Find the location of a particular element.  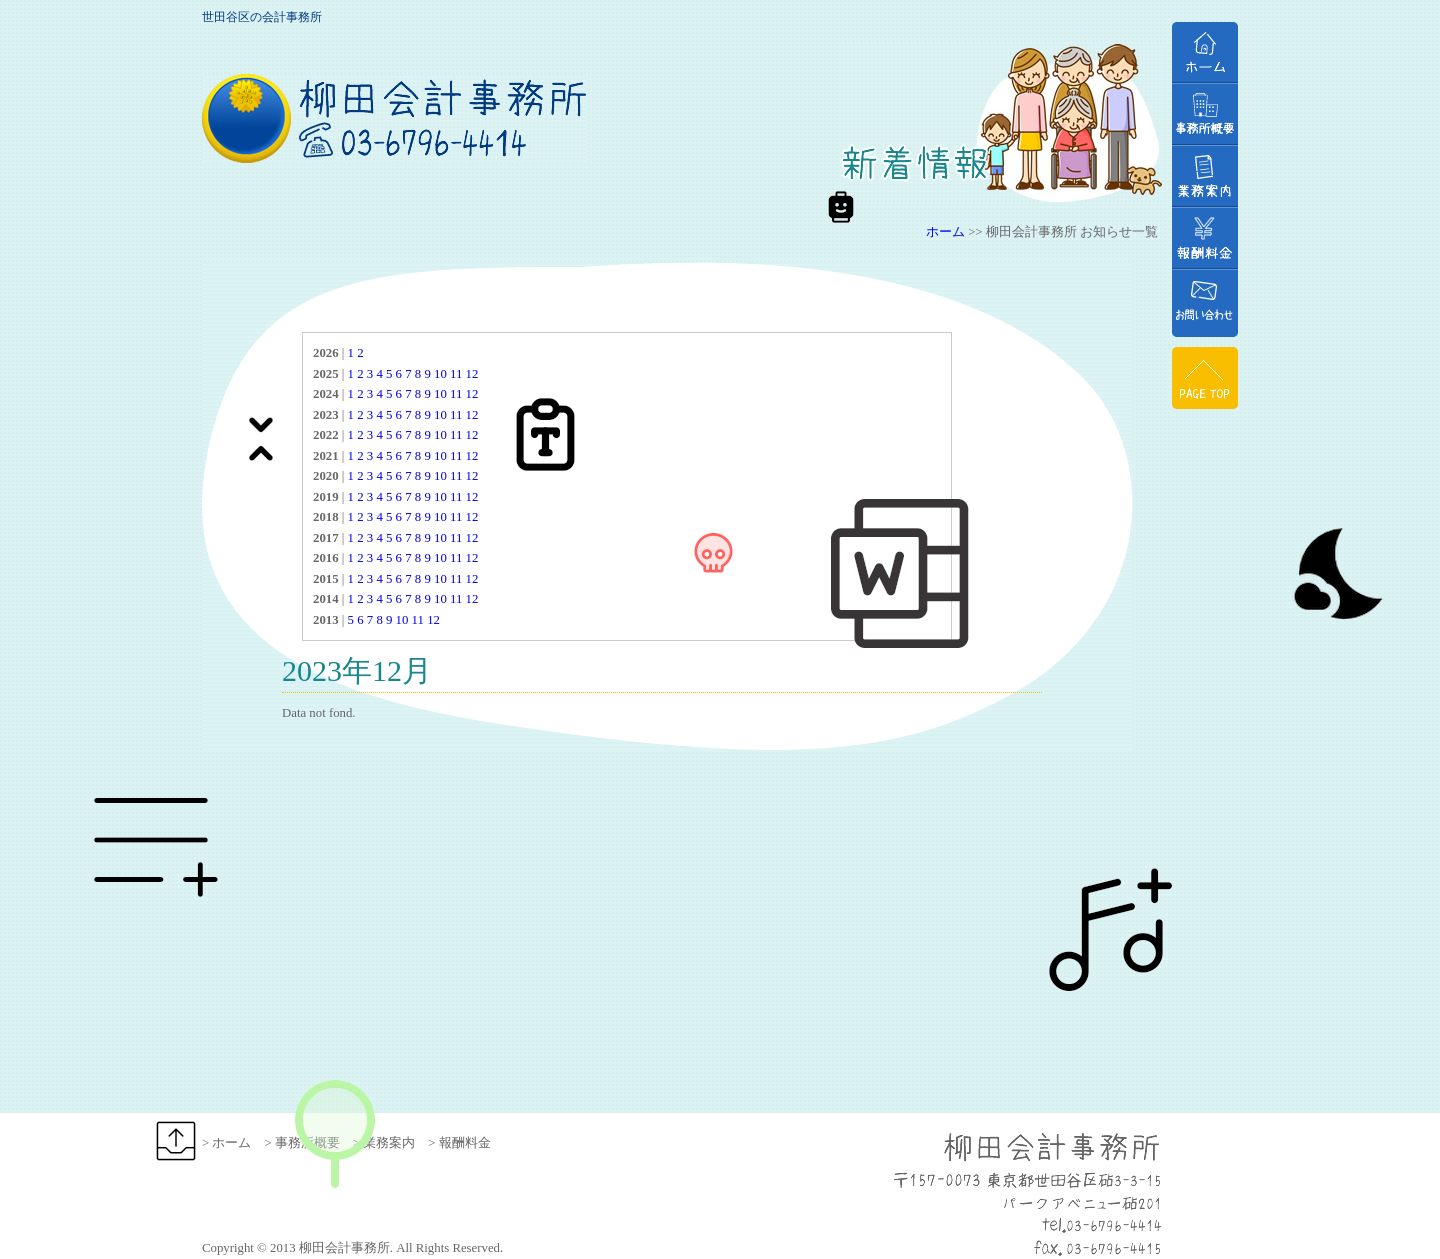

add a new song to your library is located at coordinates (1113, 932).